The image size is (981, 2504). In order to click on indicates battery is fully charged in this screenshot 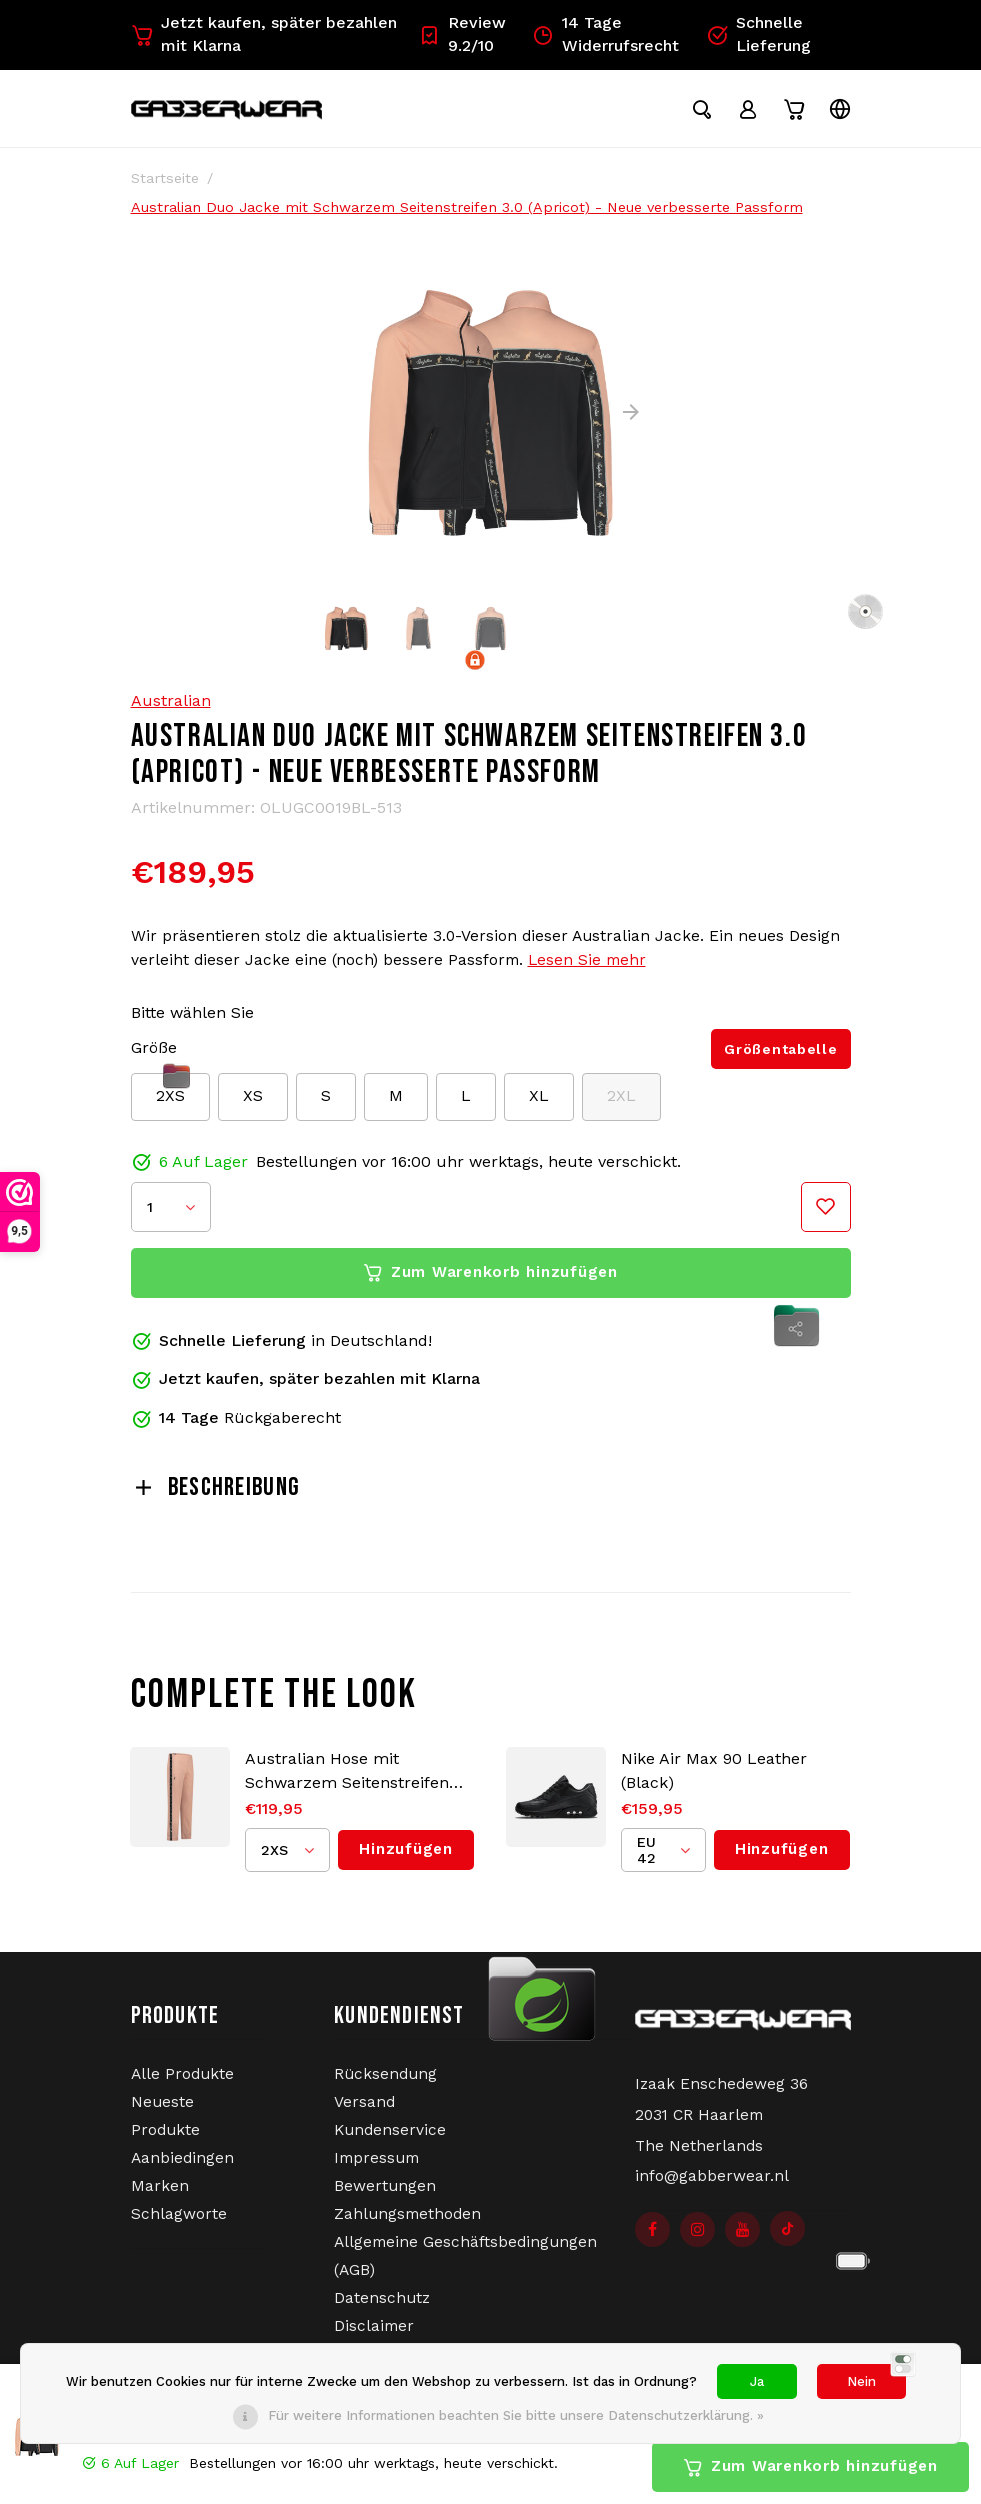, I will do `click(853, 2261)`.